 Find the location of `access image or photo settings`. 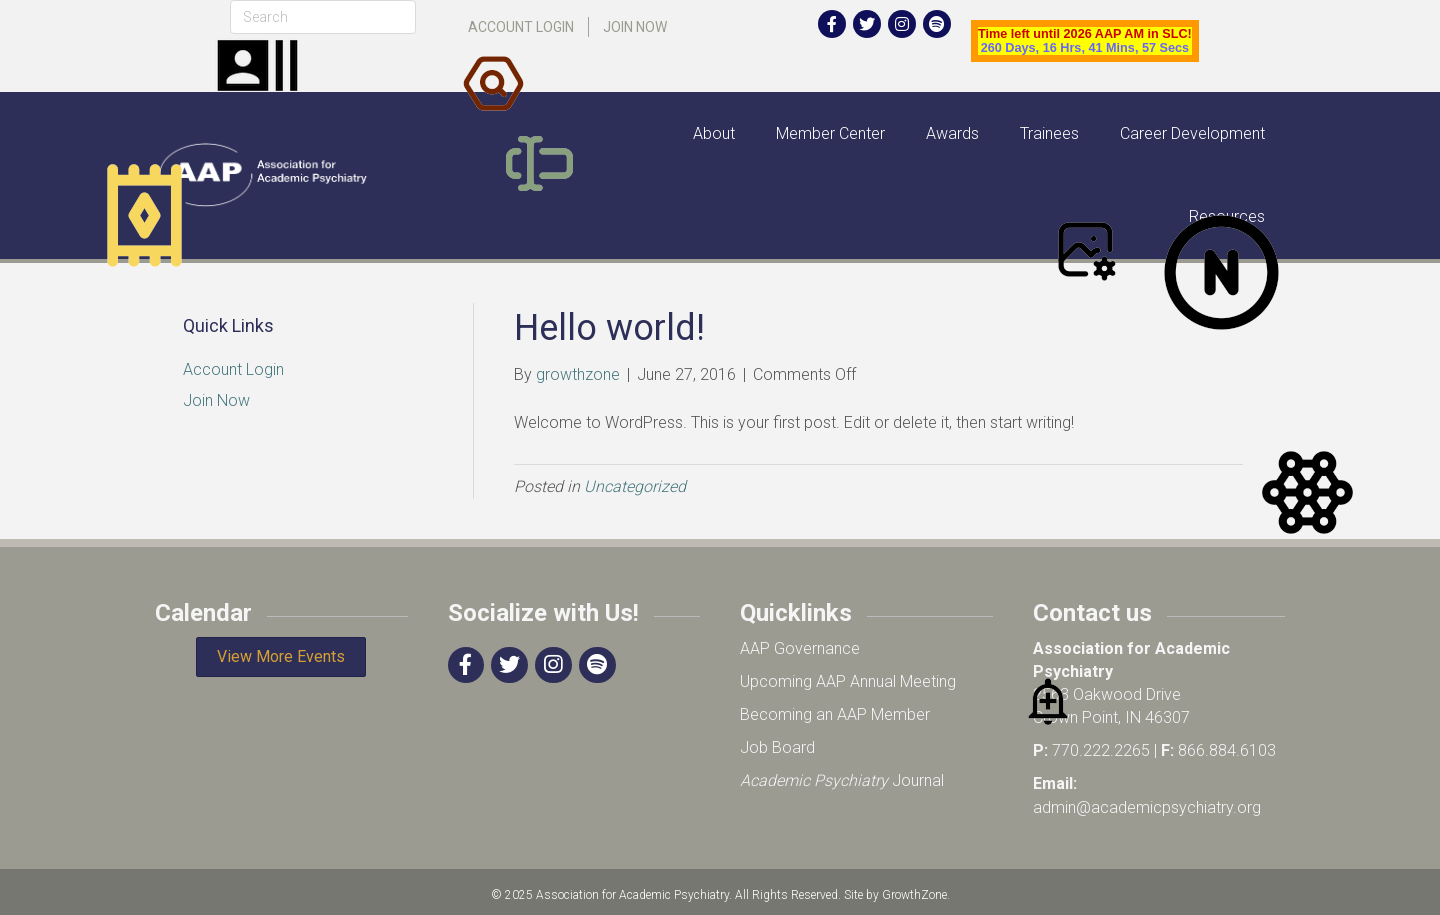

access image or photo settings is located at coordinates (1085, 249).